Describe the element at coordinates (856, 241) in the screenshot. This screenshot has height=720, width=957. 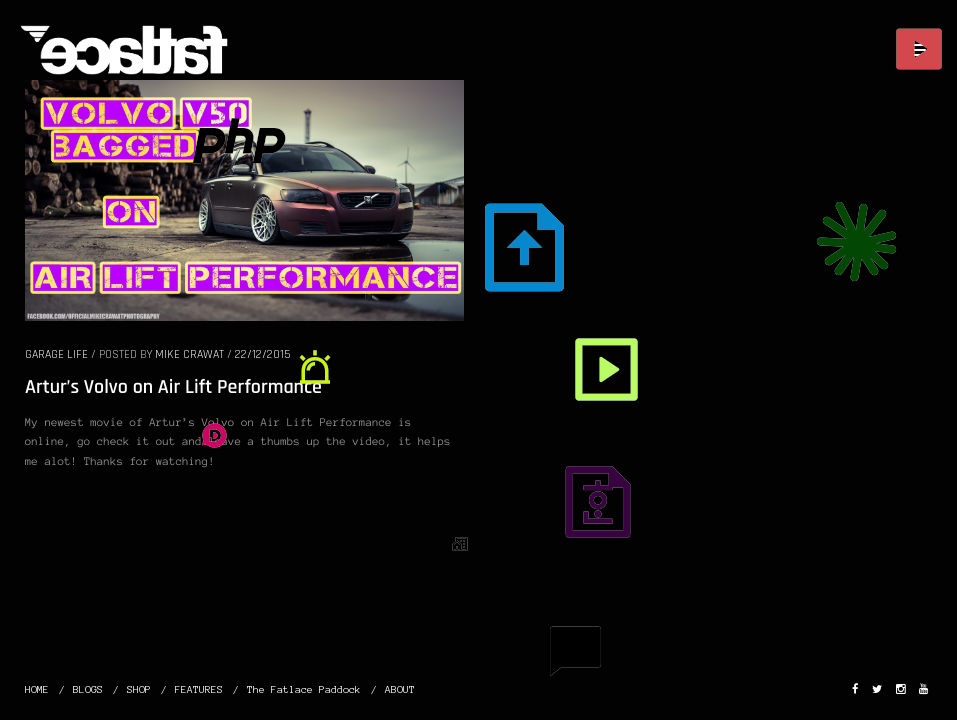
I see `open the Claude AI assistant` at that location.